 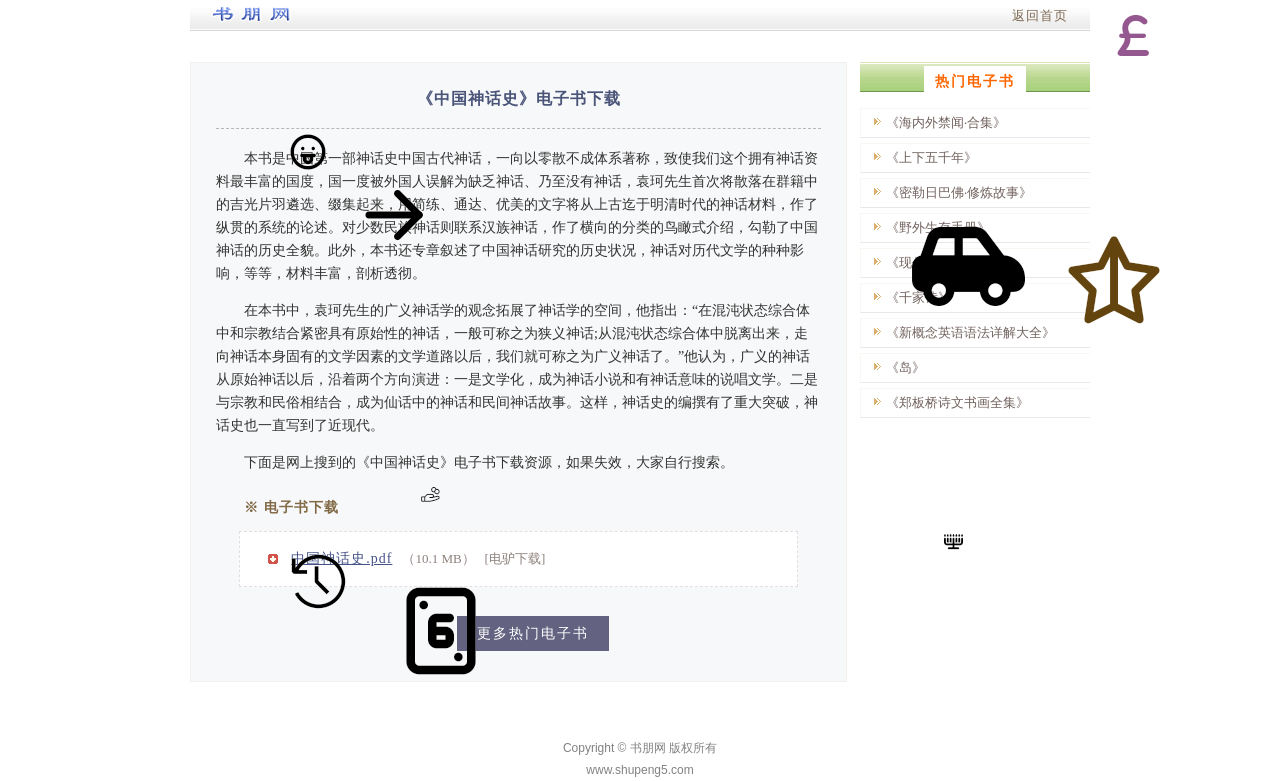 I want to click on indicates price or payment in British pounds, so click(x=1134, y=35).